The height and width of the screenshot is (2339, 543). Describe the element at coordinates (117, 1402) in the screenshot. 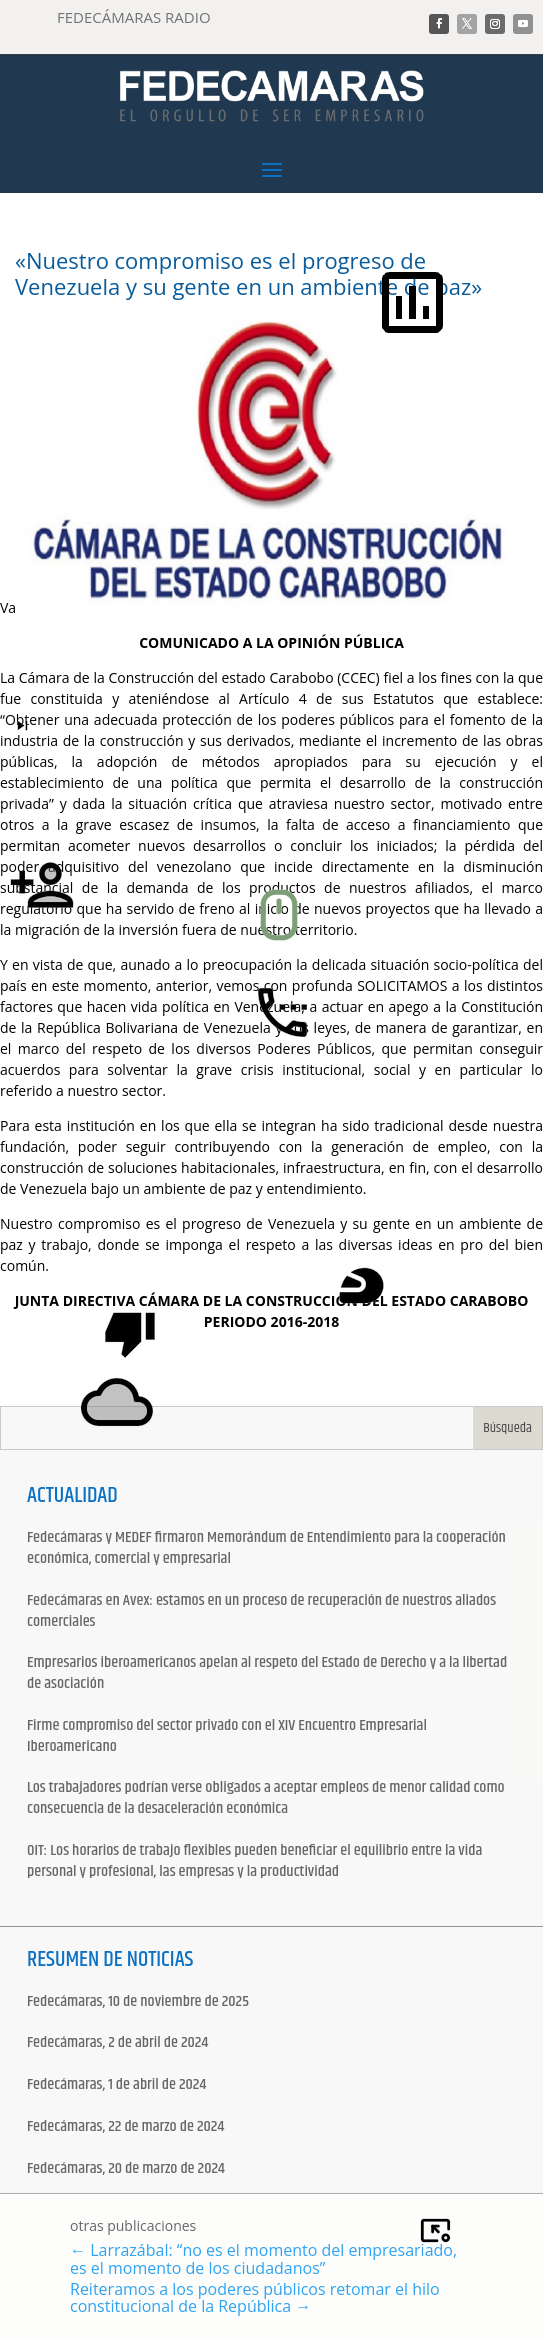

I see `access cloud storage` at that location.